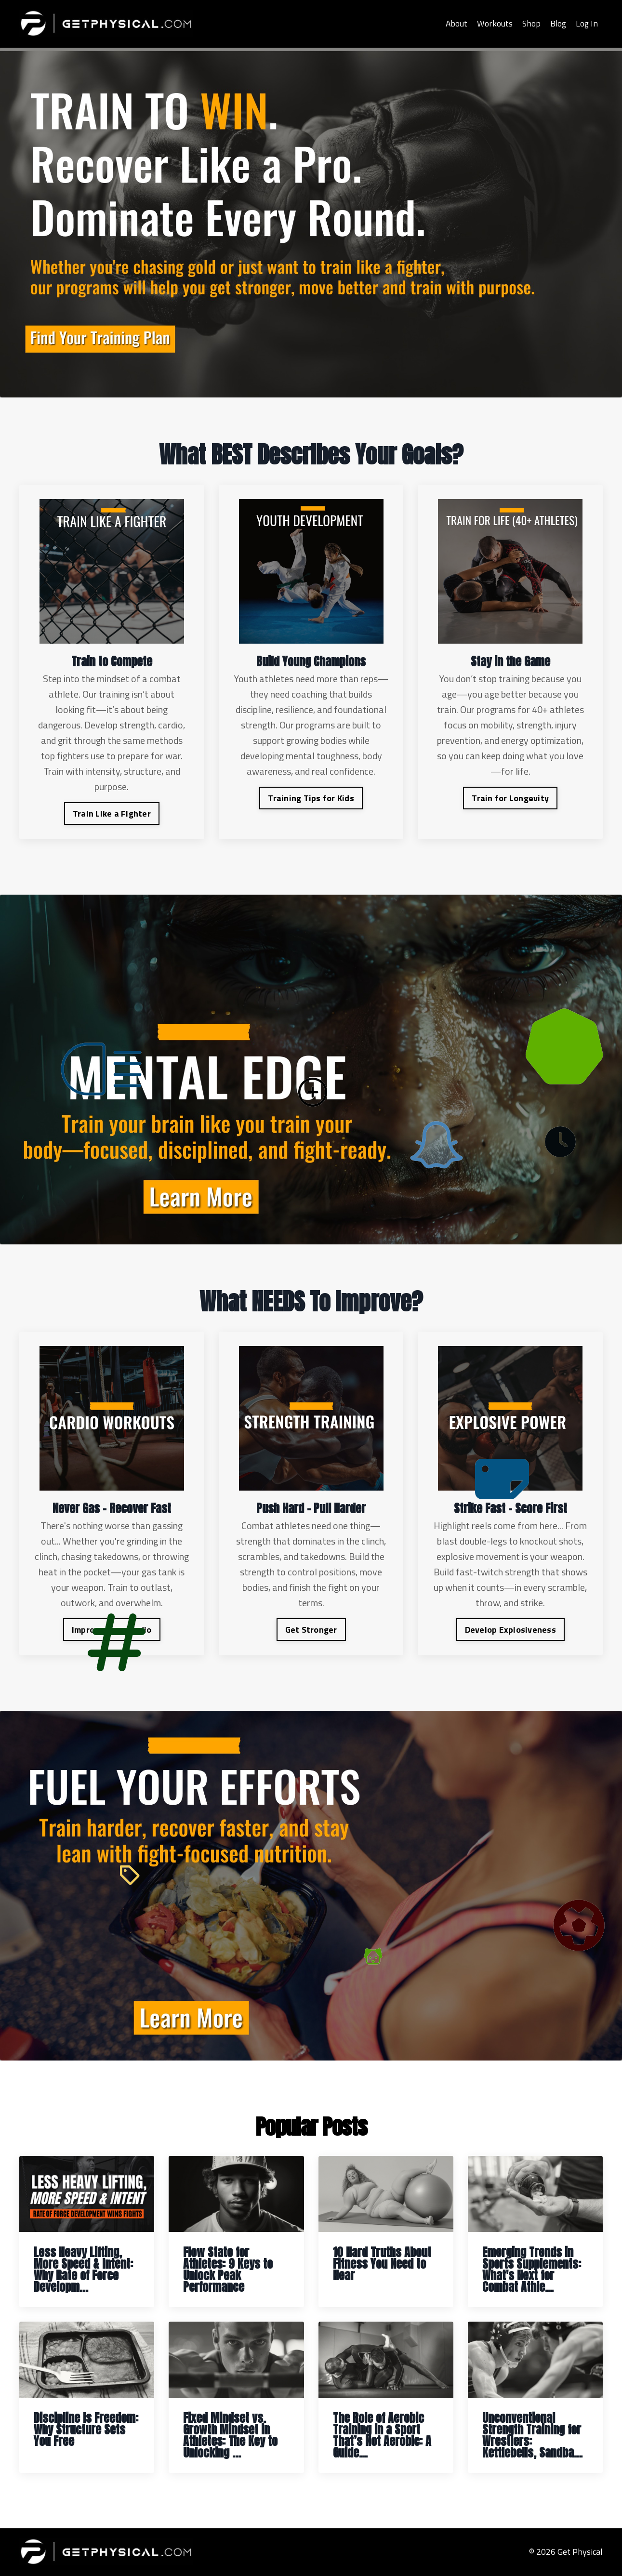  I want to click on open snapchat app, so click(437, 1146).